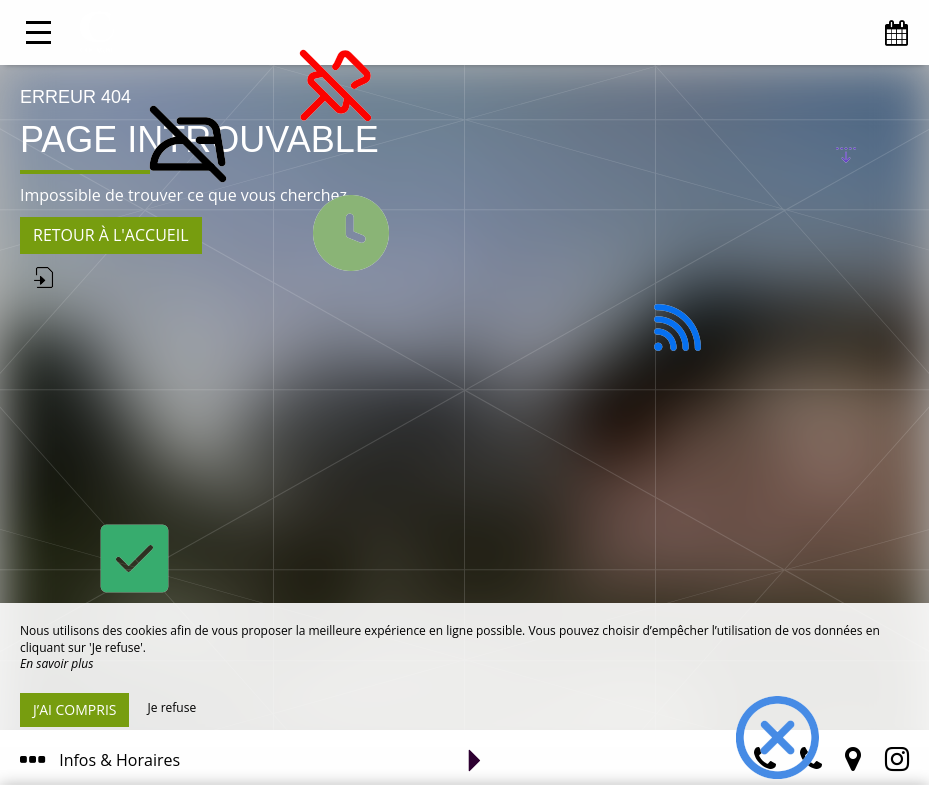  I want to click on a selected or checked item, so click(134, 558).